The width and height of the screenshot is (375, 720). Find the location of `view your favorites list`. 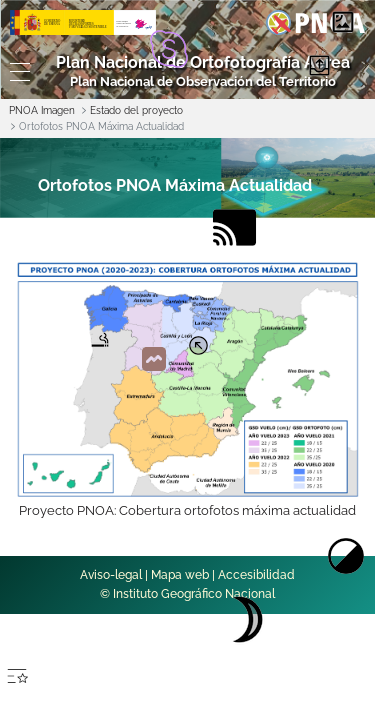

view your favorites list is located at coordinates (17, 676).